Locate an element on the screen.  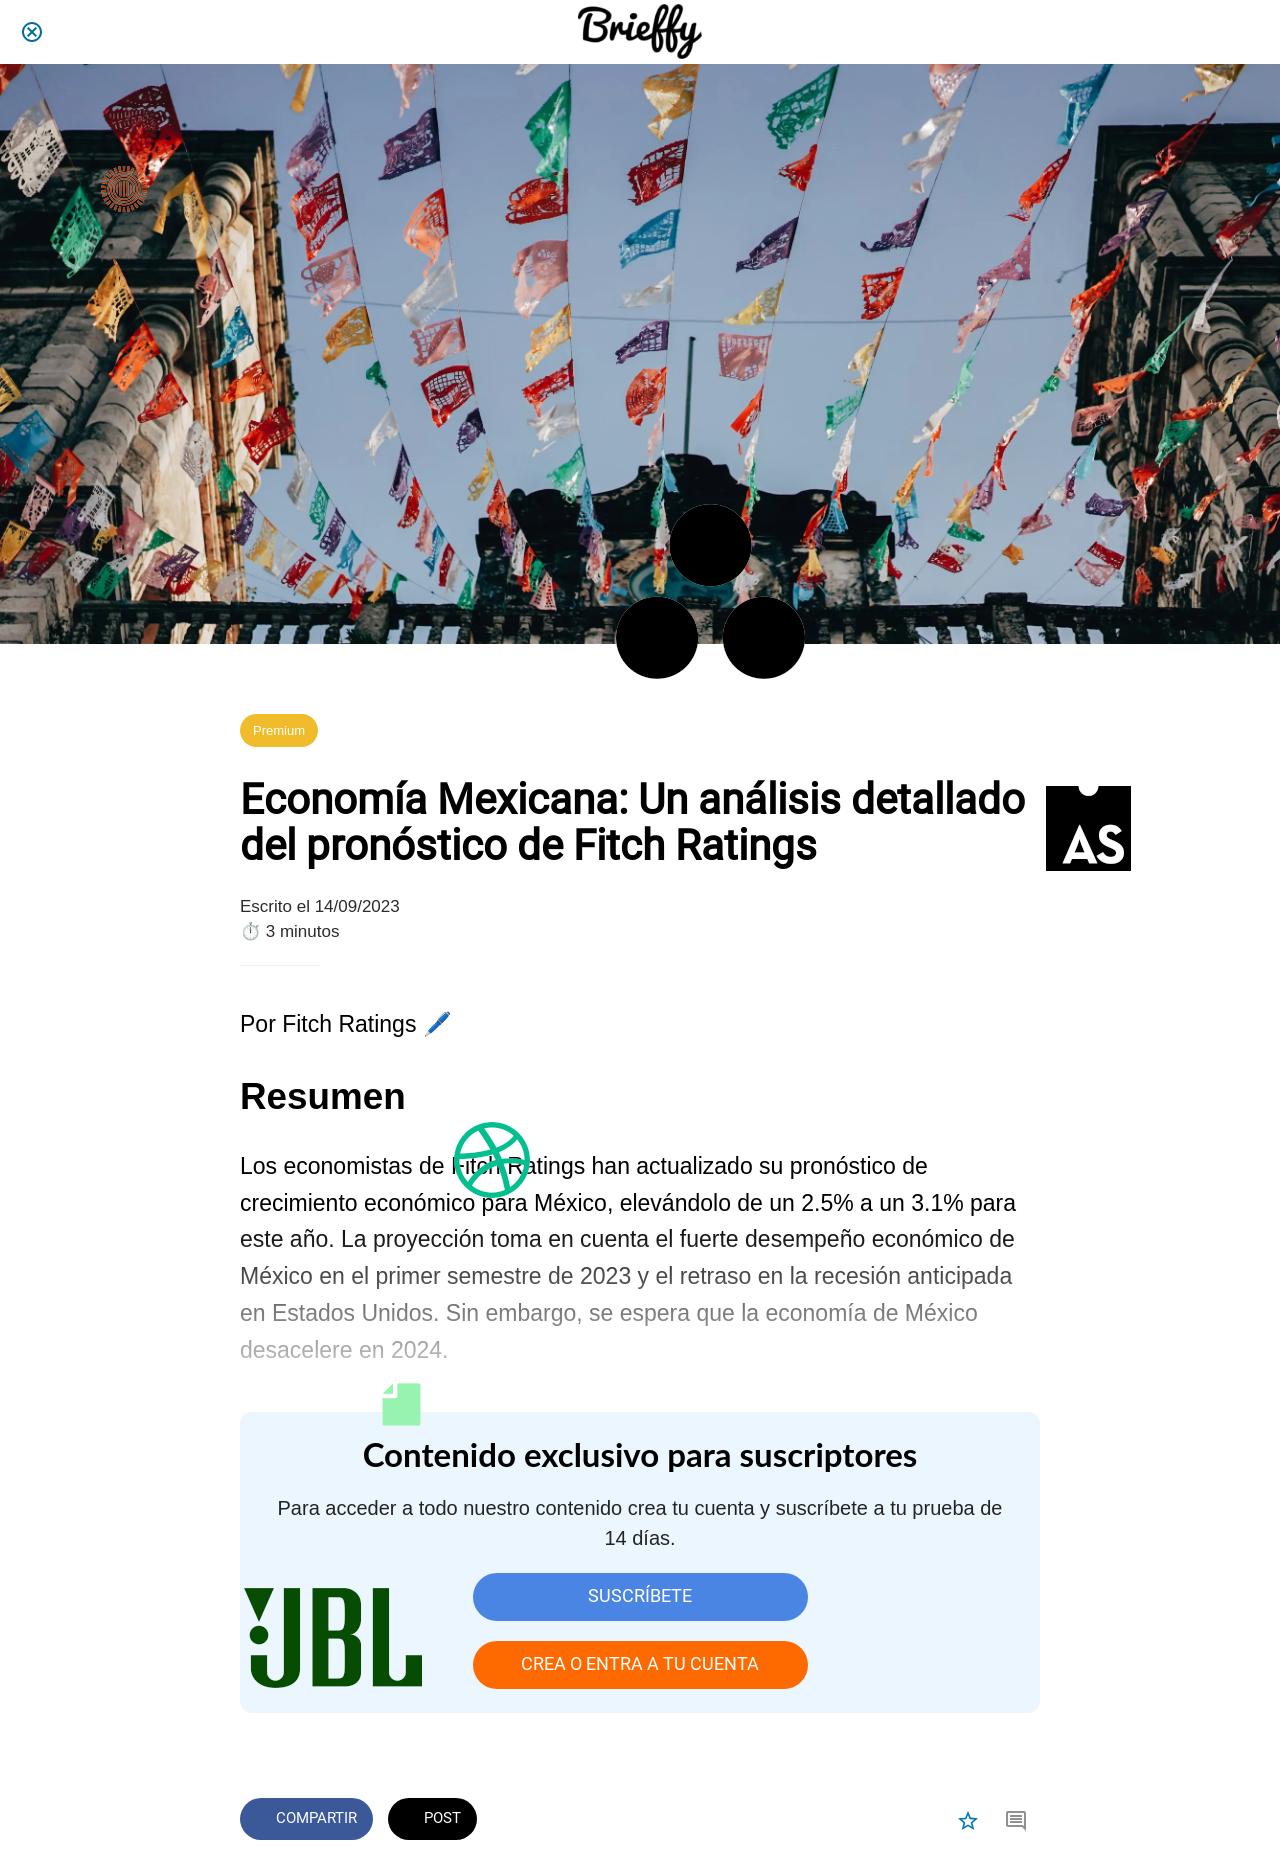
open prezi presentation software is located at coordinates (124, 189).